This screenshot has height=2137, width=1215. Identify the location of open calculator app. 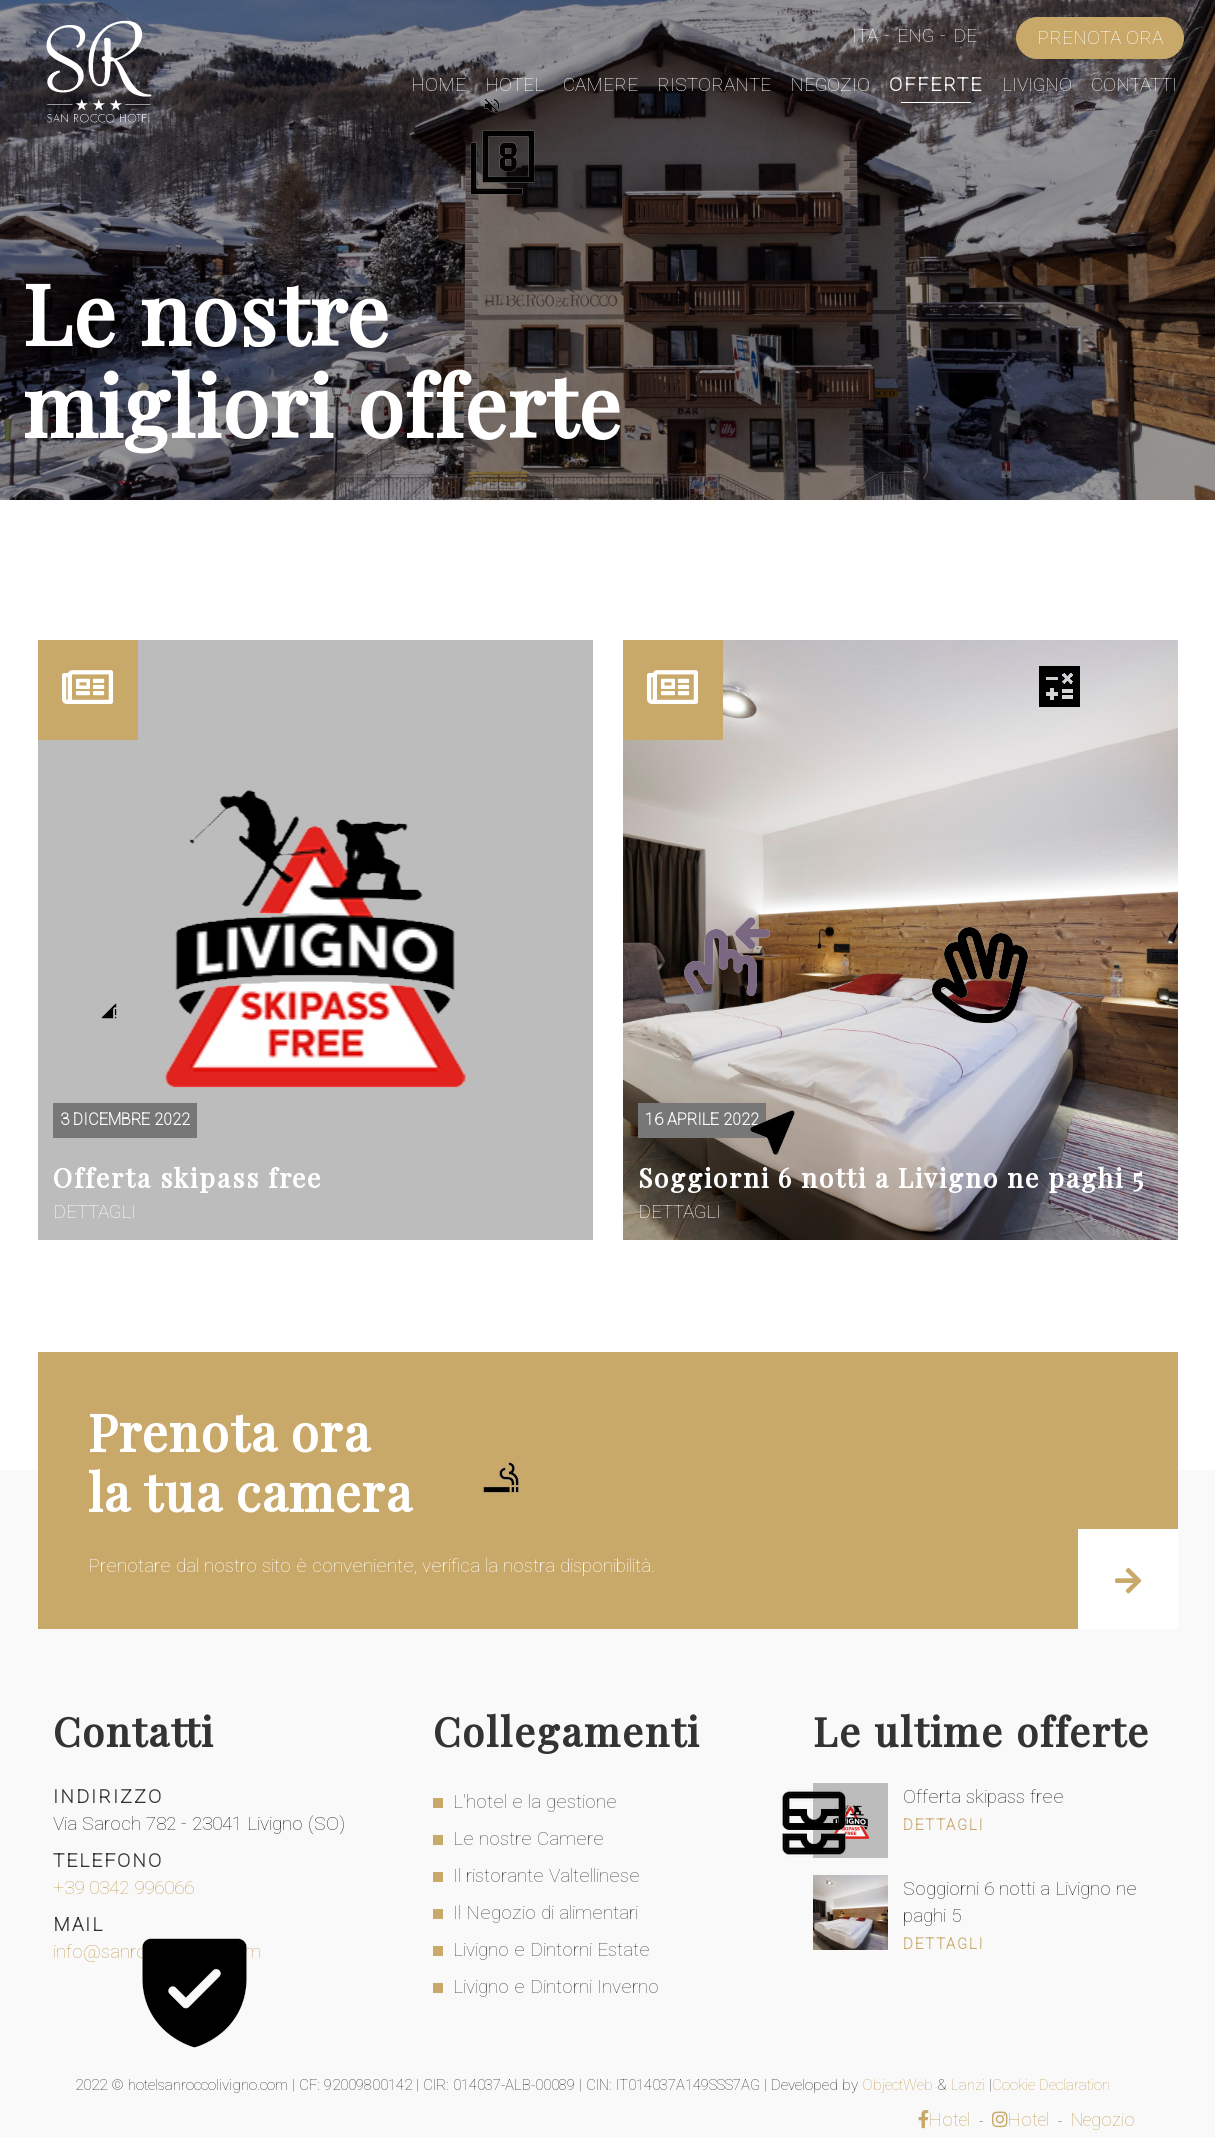
(1059, 686).